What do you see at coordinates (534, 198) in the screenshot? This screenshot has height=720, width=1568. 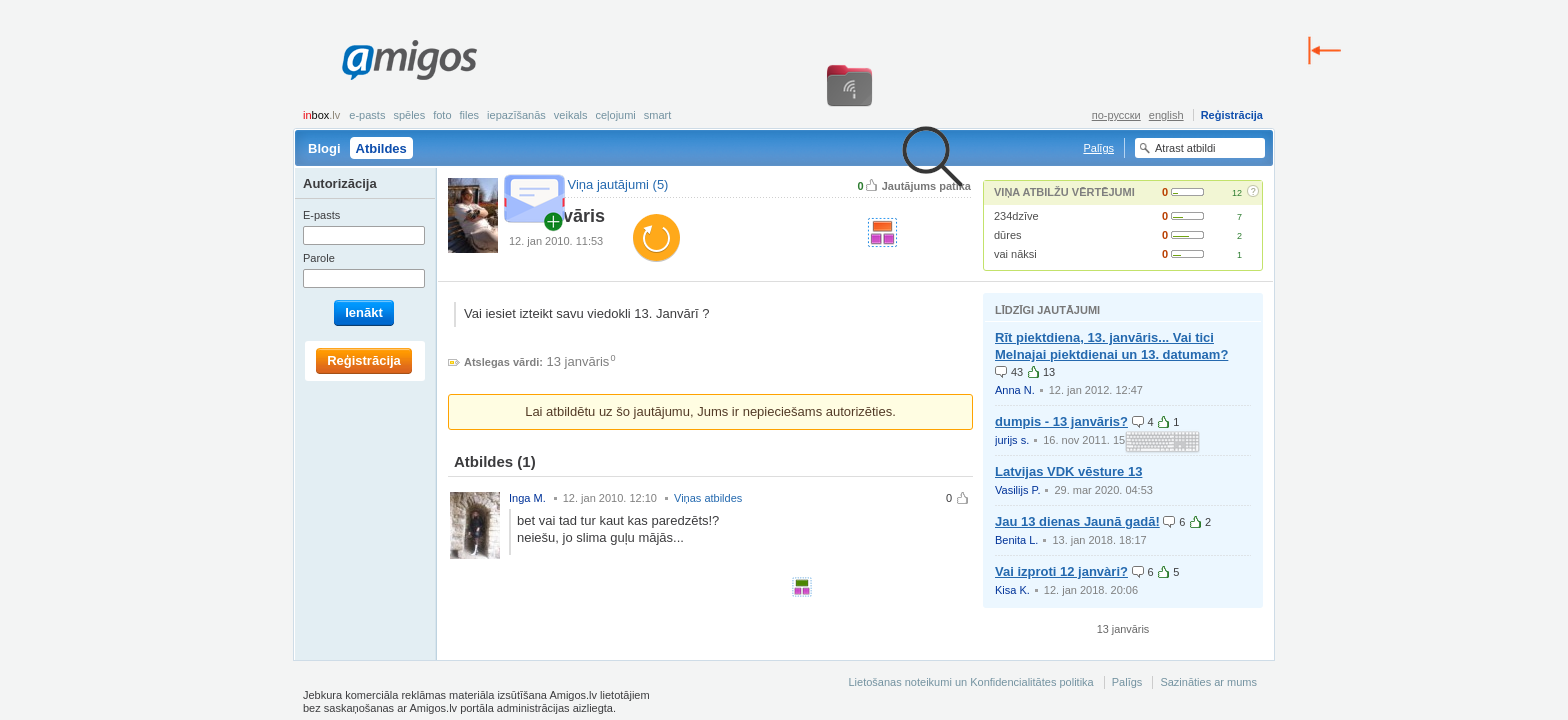 I see `compose a new email message` at bounding box center [534, 198].